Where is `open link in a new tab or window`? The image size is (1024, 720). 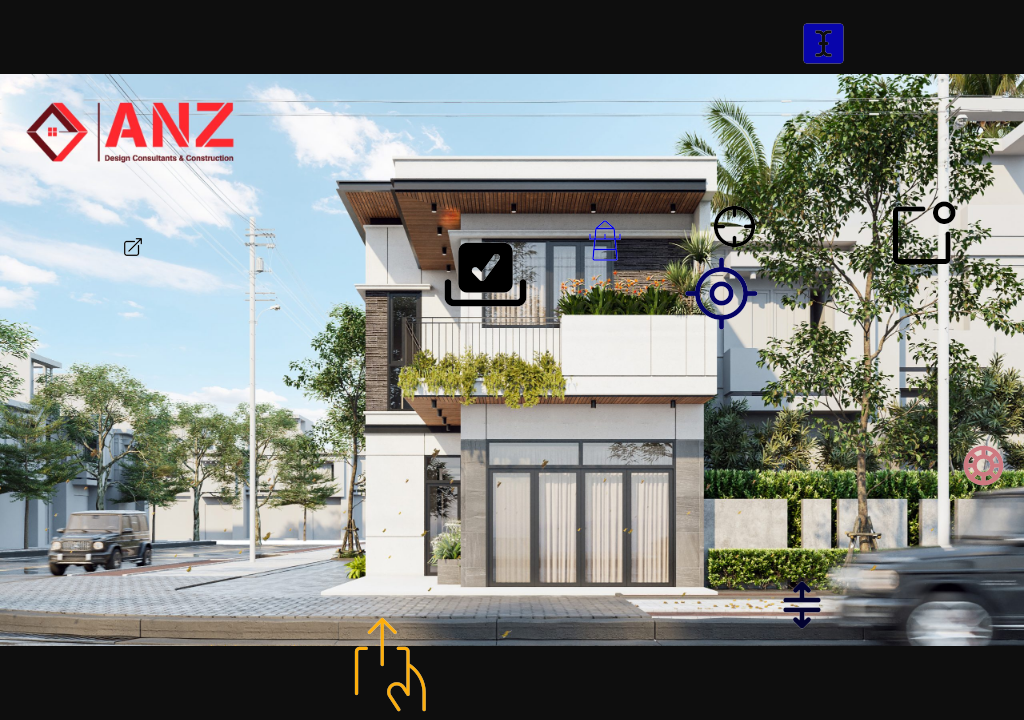 open link in a new tab or window is located at coordinates (133, 247).